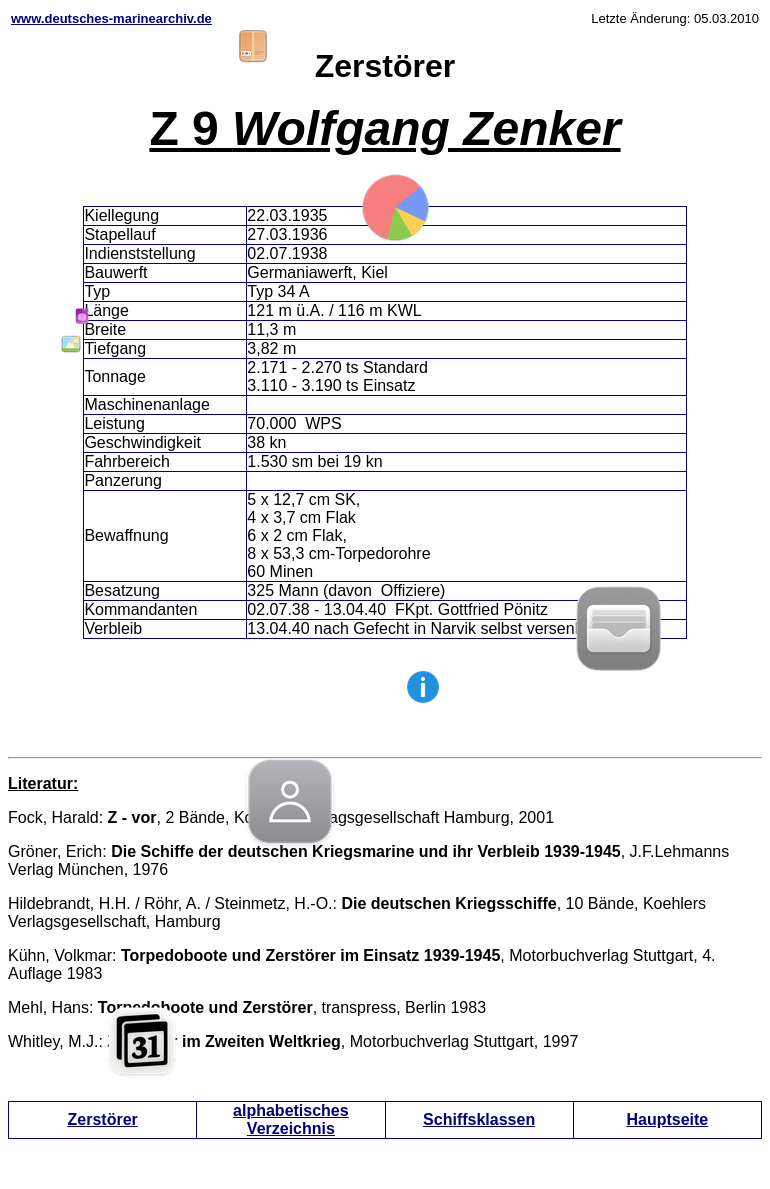  Describe the element at coordinates (253, 46) in the screenshot. I see `open package manager application` at that location.